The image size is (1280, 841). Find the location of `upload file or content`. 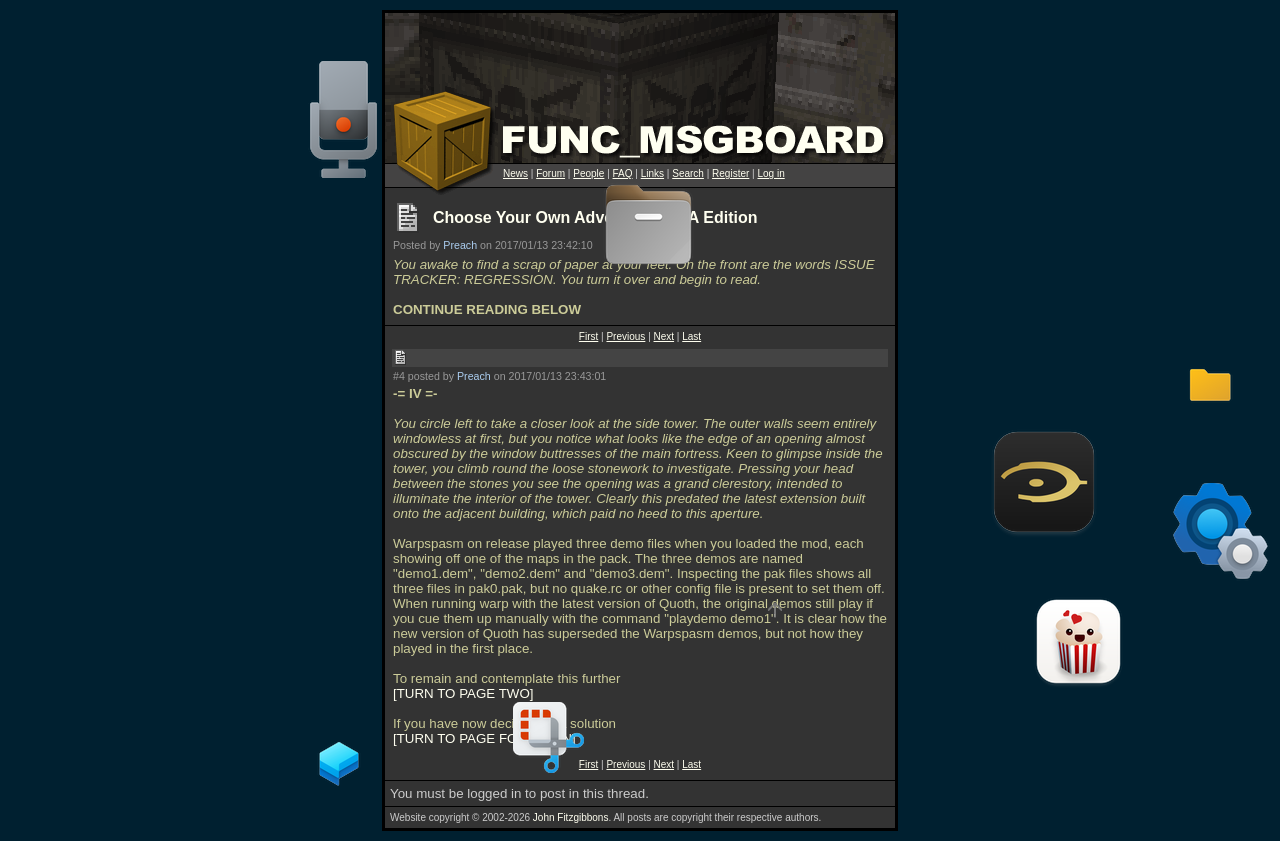

upload file or content is located at coordinates (775, 610).